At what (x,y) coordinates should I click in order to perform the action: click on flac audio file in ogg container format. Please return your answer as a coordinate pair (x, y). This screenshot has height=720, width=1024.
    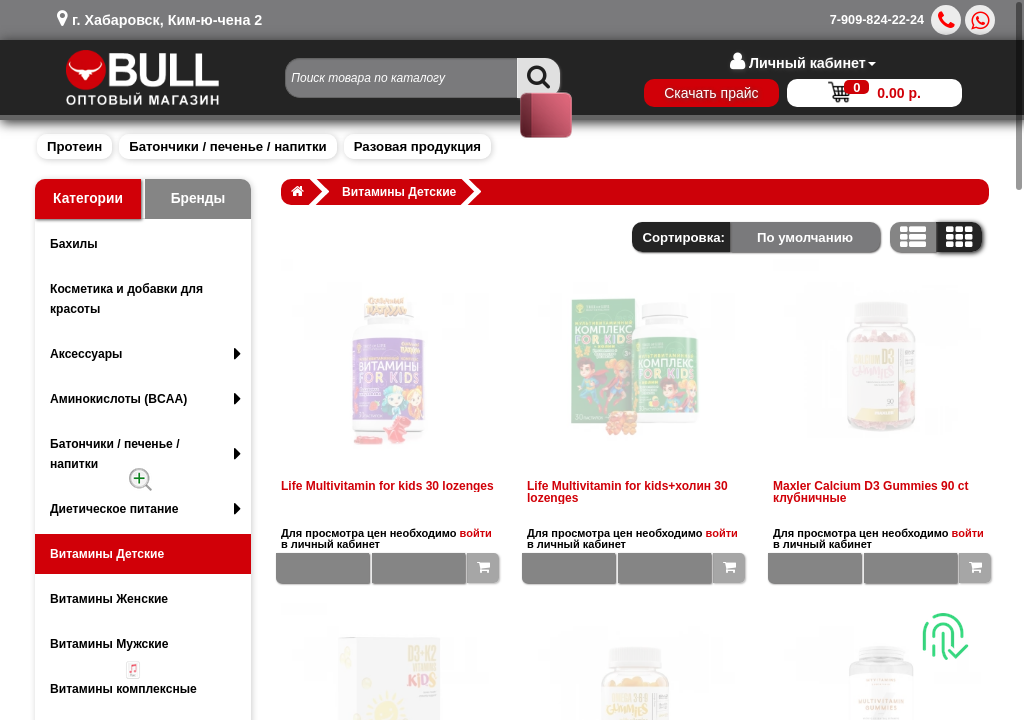
    Looking at the image, I should click on (133, 670).